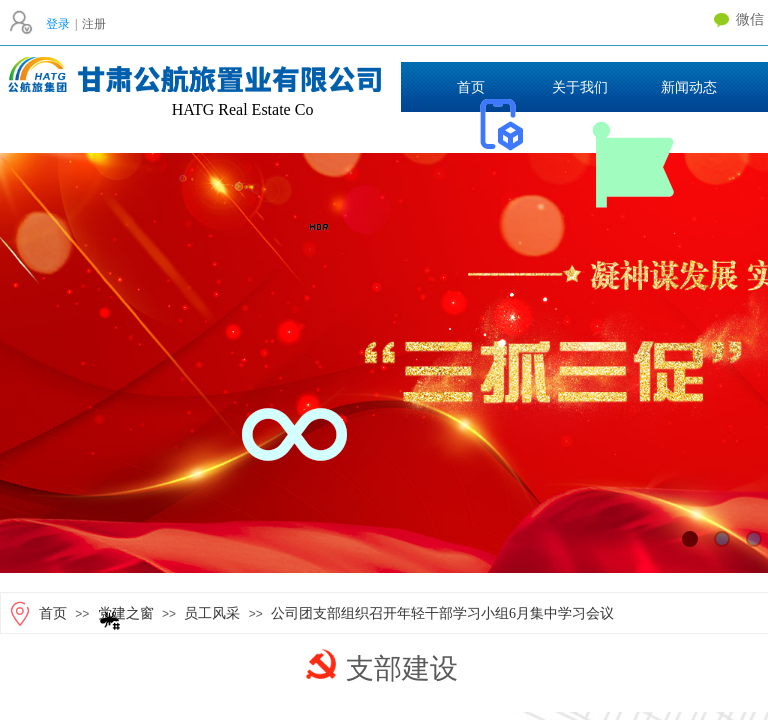  I want to click on enable HDR mode for photos, so click(319, 227).